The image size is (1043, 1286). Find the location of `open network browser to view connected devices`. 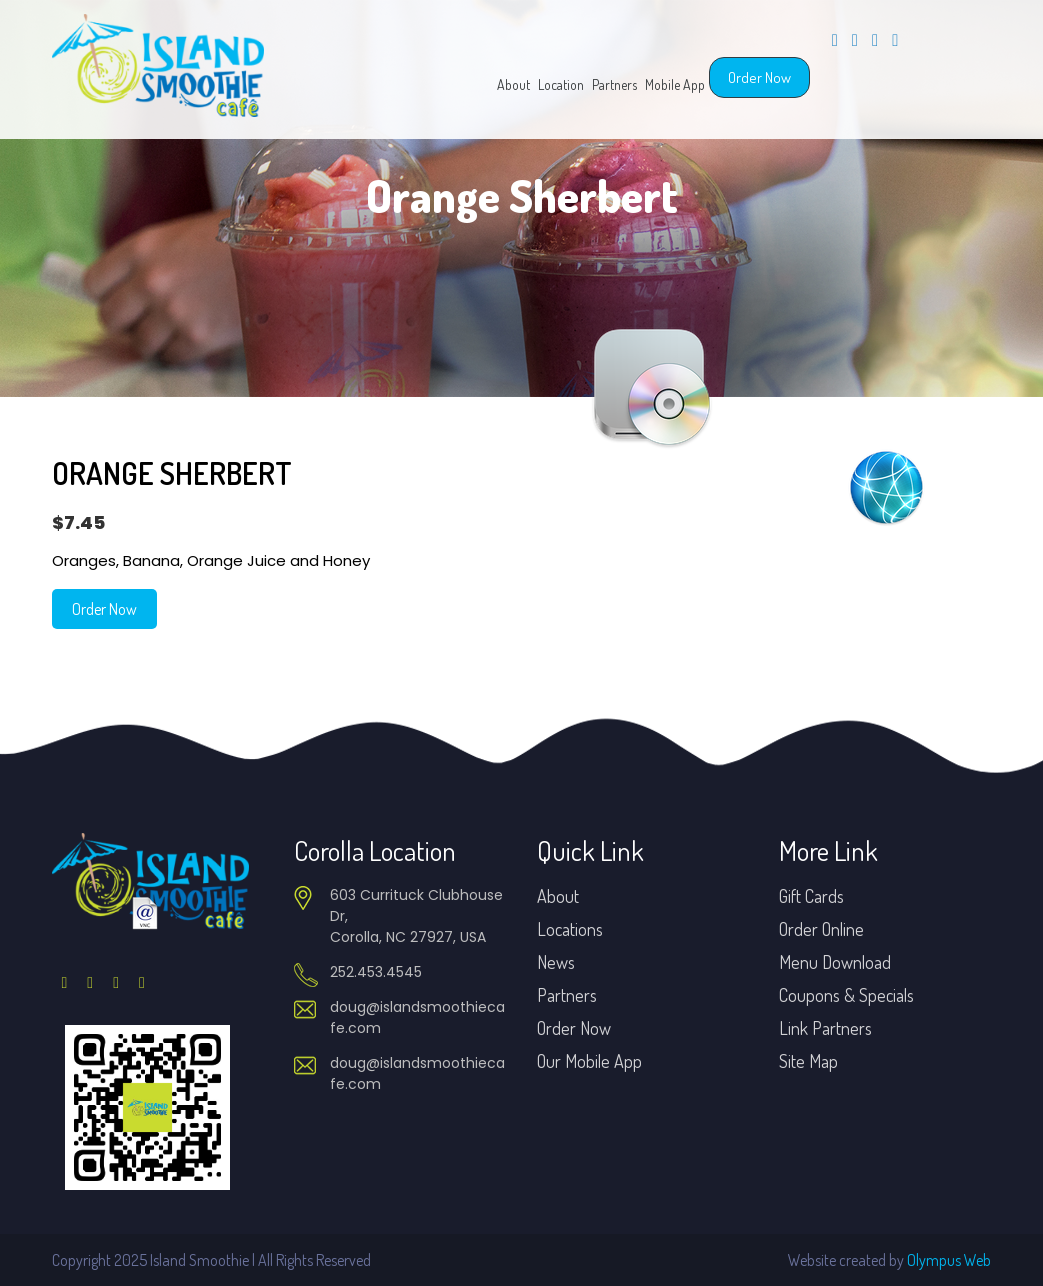

open network browser to view connected devices is located at coordinates (886, 487).